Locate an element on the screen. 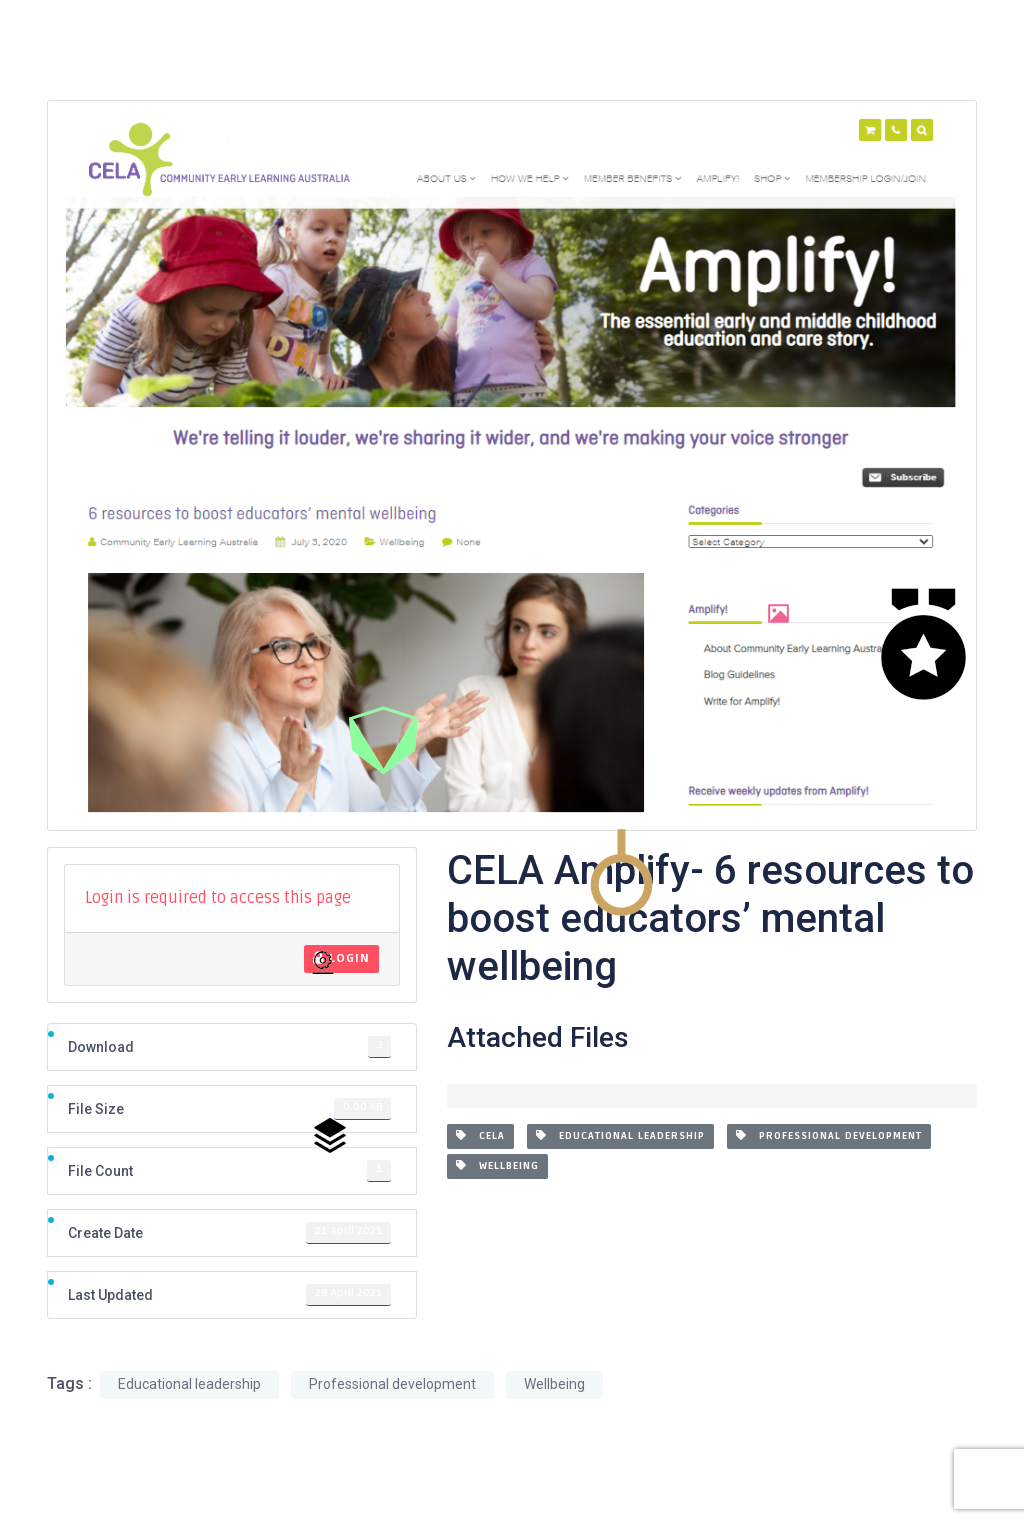  openbase logo is located at coordinates (383, 738).